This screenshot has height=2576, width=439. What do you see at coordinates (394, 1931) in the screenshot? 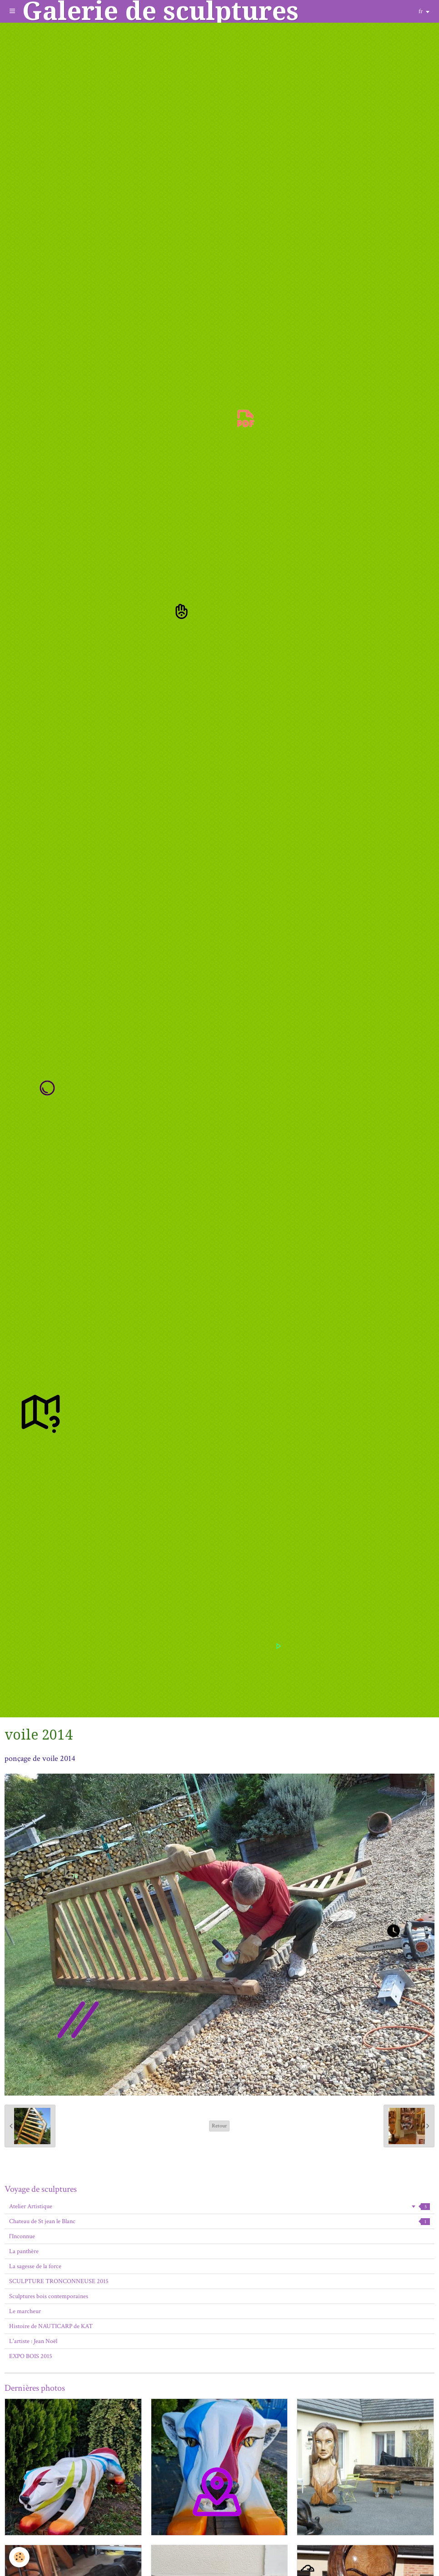
I see `view watch later playlist` at bounding box center [394, 1931].